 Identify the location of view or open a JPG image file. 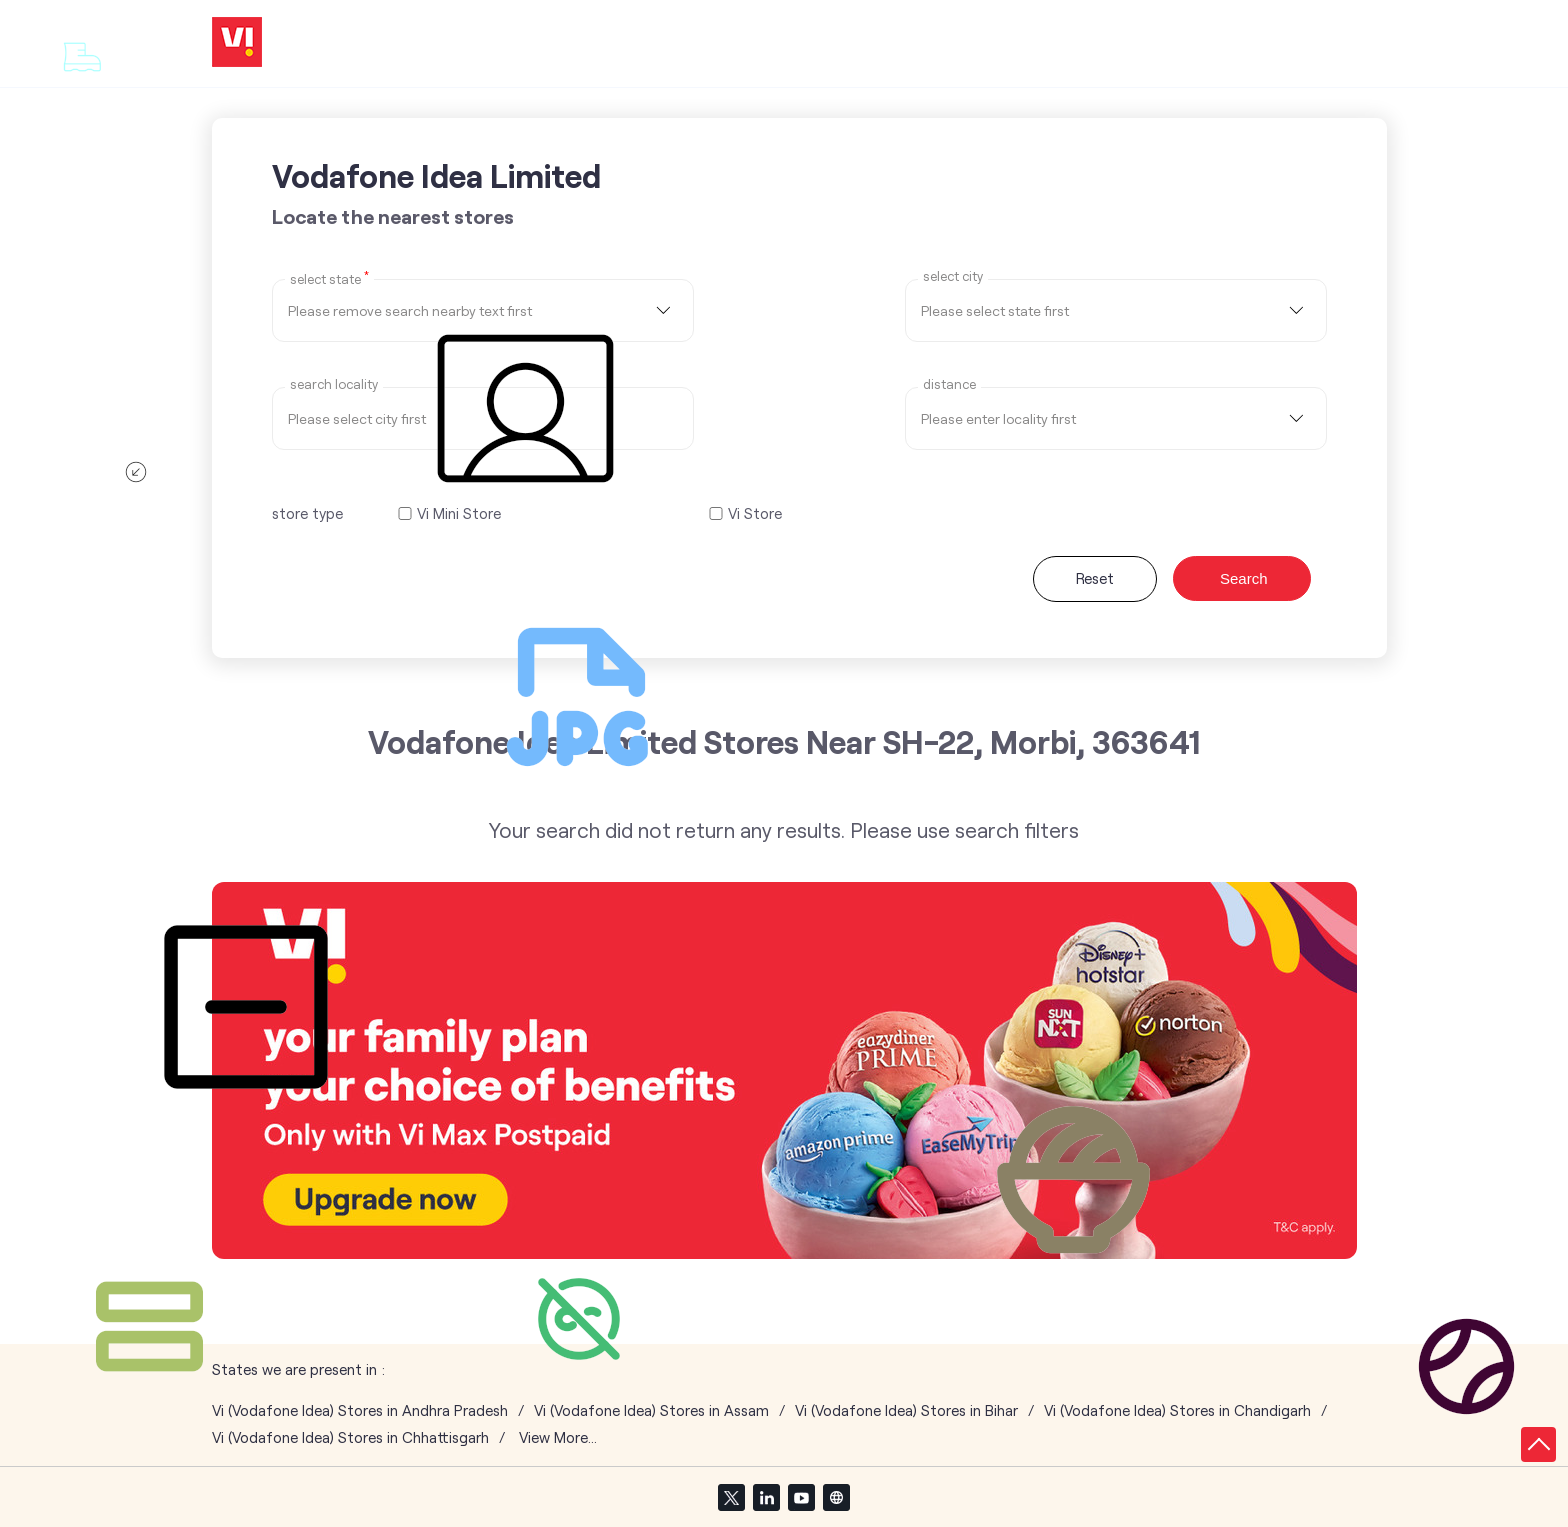
(581, 702).